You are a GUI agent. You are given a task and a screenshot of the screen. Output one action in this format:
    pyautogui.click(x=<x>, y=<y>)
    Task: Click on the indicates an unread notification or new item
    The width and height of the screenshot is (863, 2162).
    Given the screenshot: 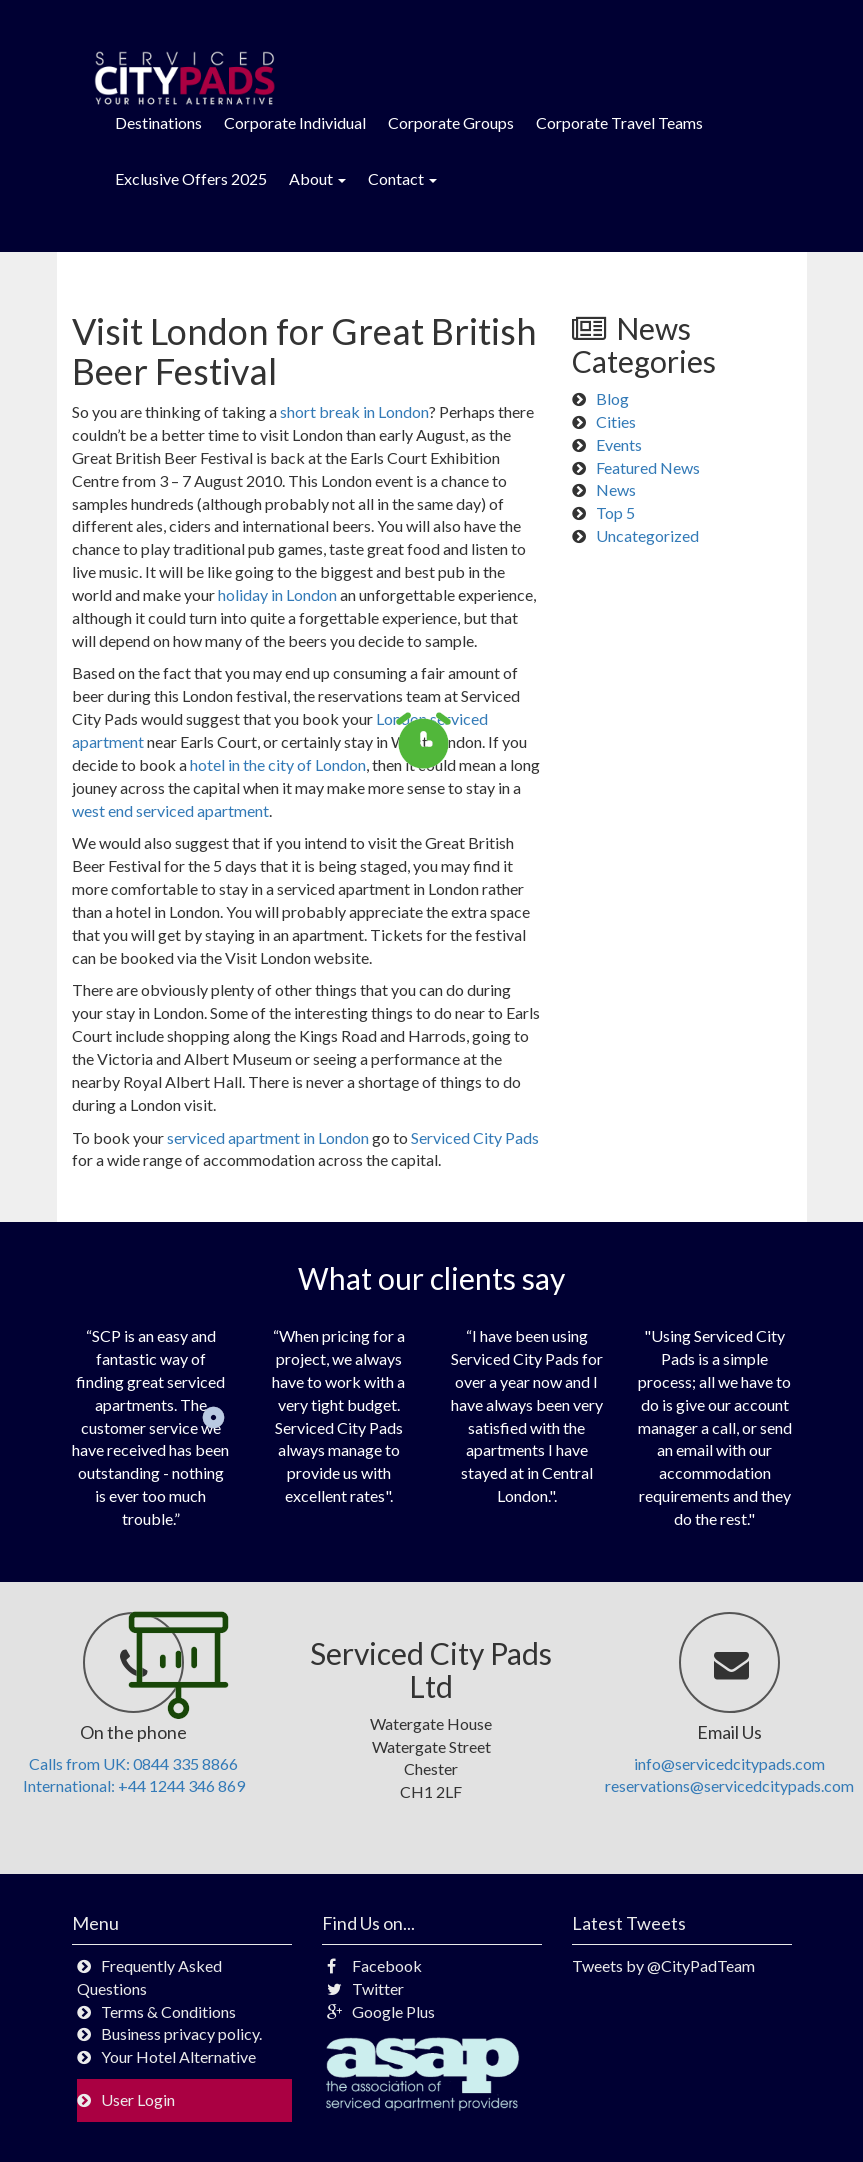 What is the action you would take?
    pyautogui.click(x=213, y=1417)
    